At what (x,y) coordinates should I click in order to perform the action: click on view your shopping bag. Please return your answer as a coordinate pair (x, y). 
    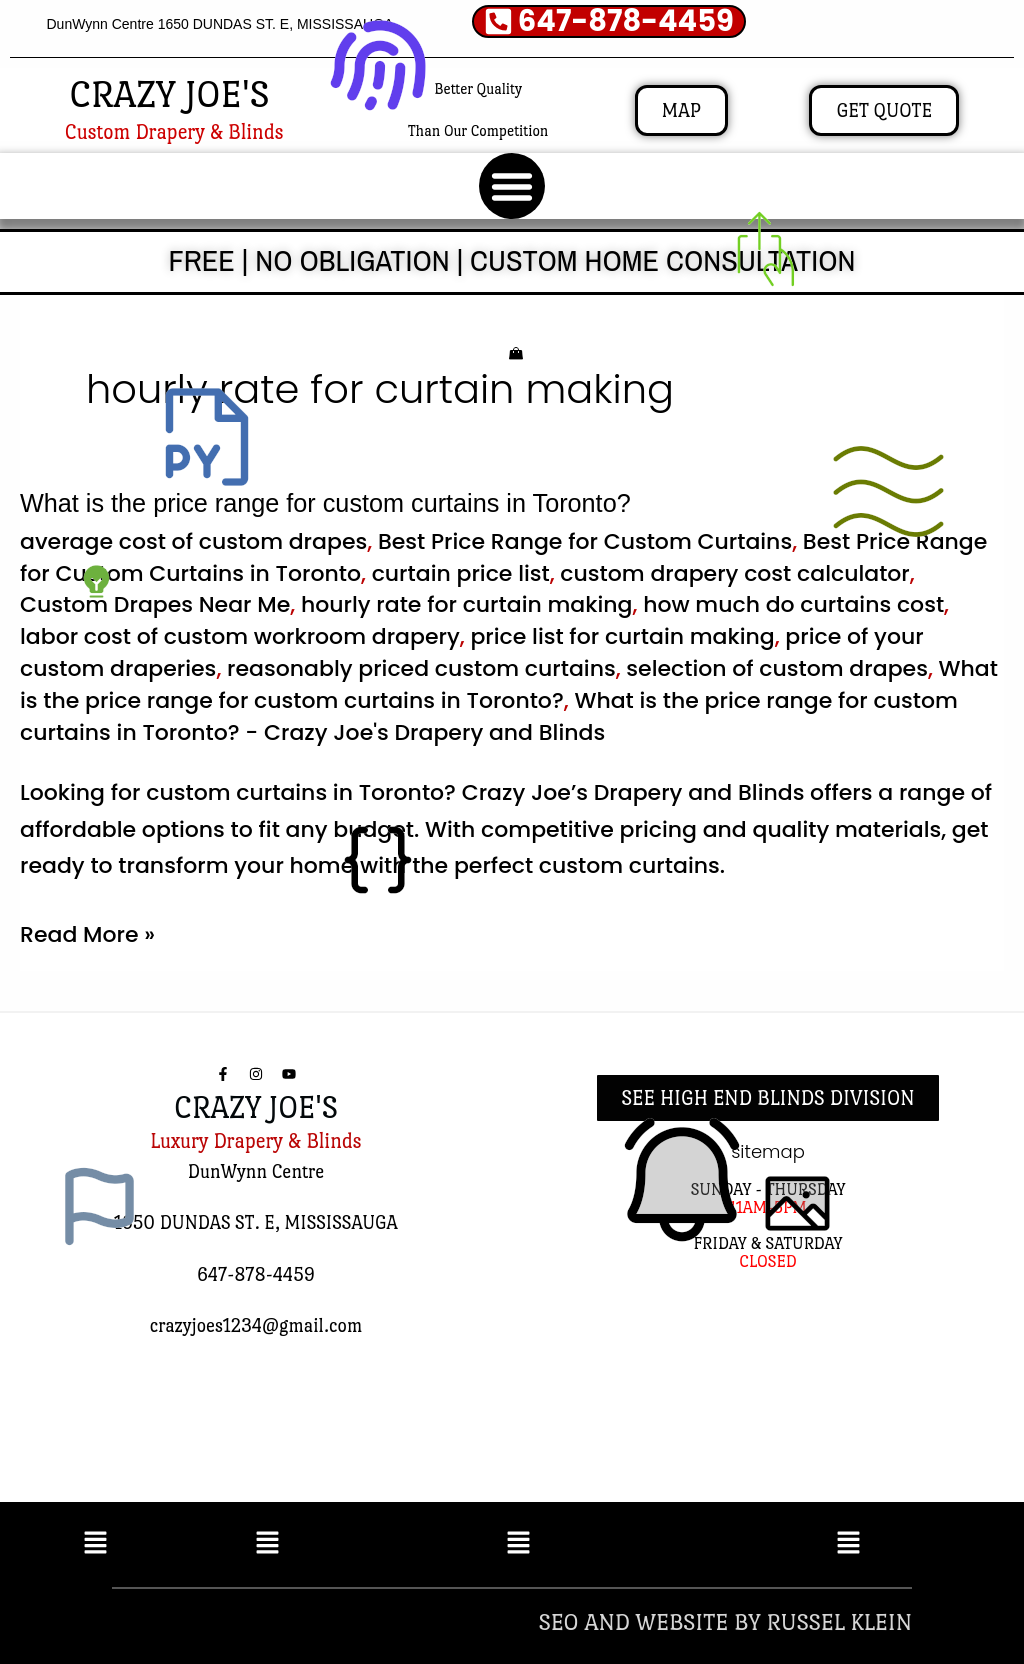
    Looking at the image, I should click on (516, 354).